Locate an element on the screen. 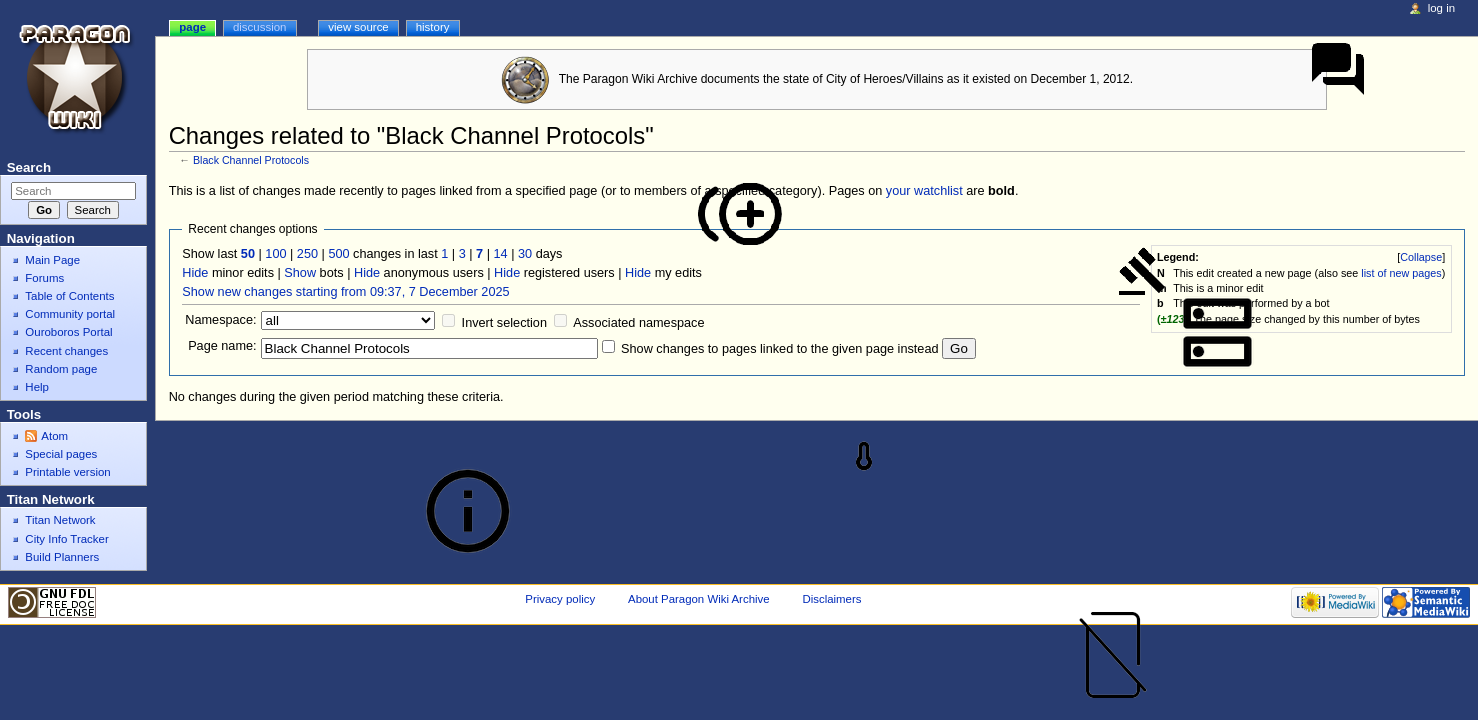 This screenshot has height=720, width=1478. view more information or details is located at coordinates (468, 511).